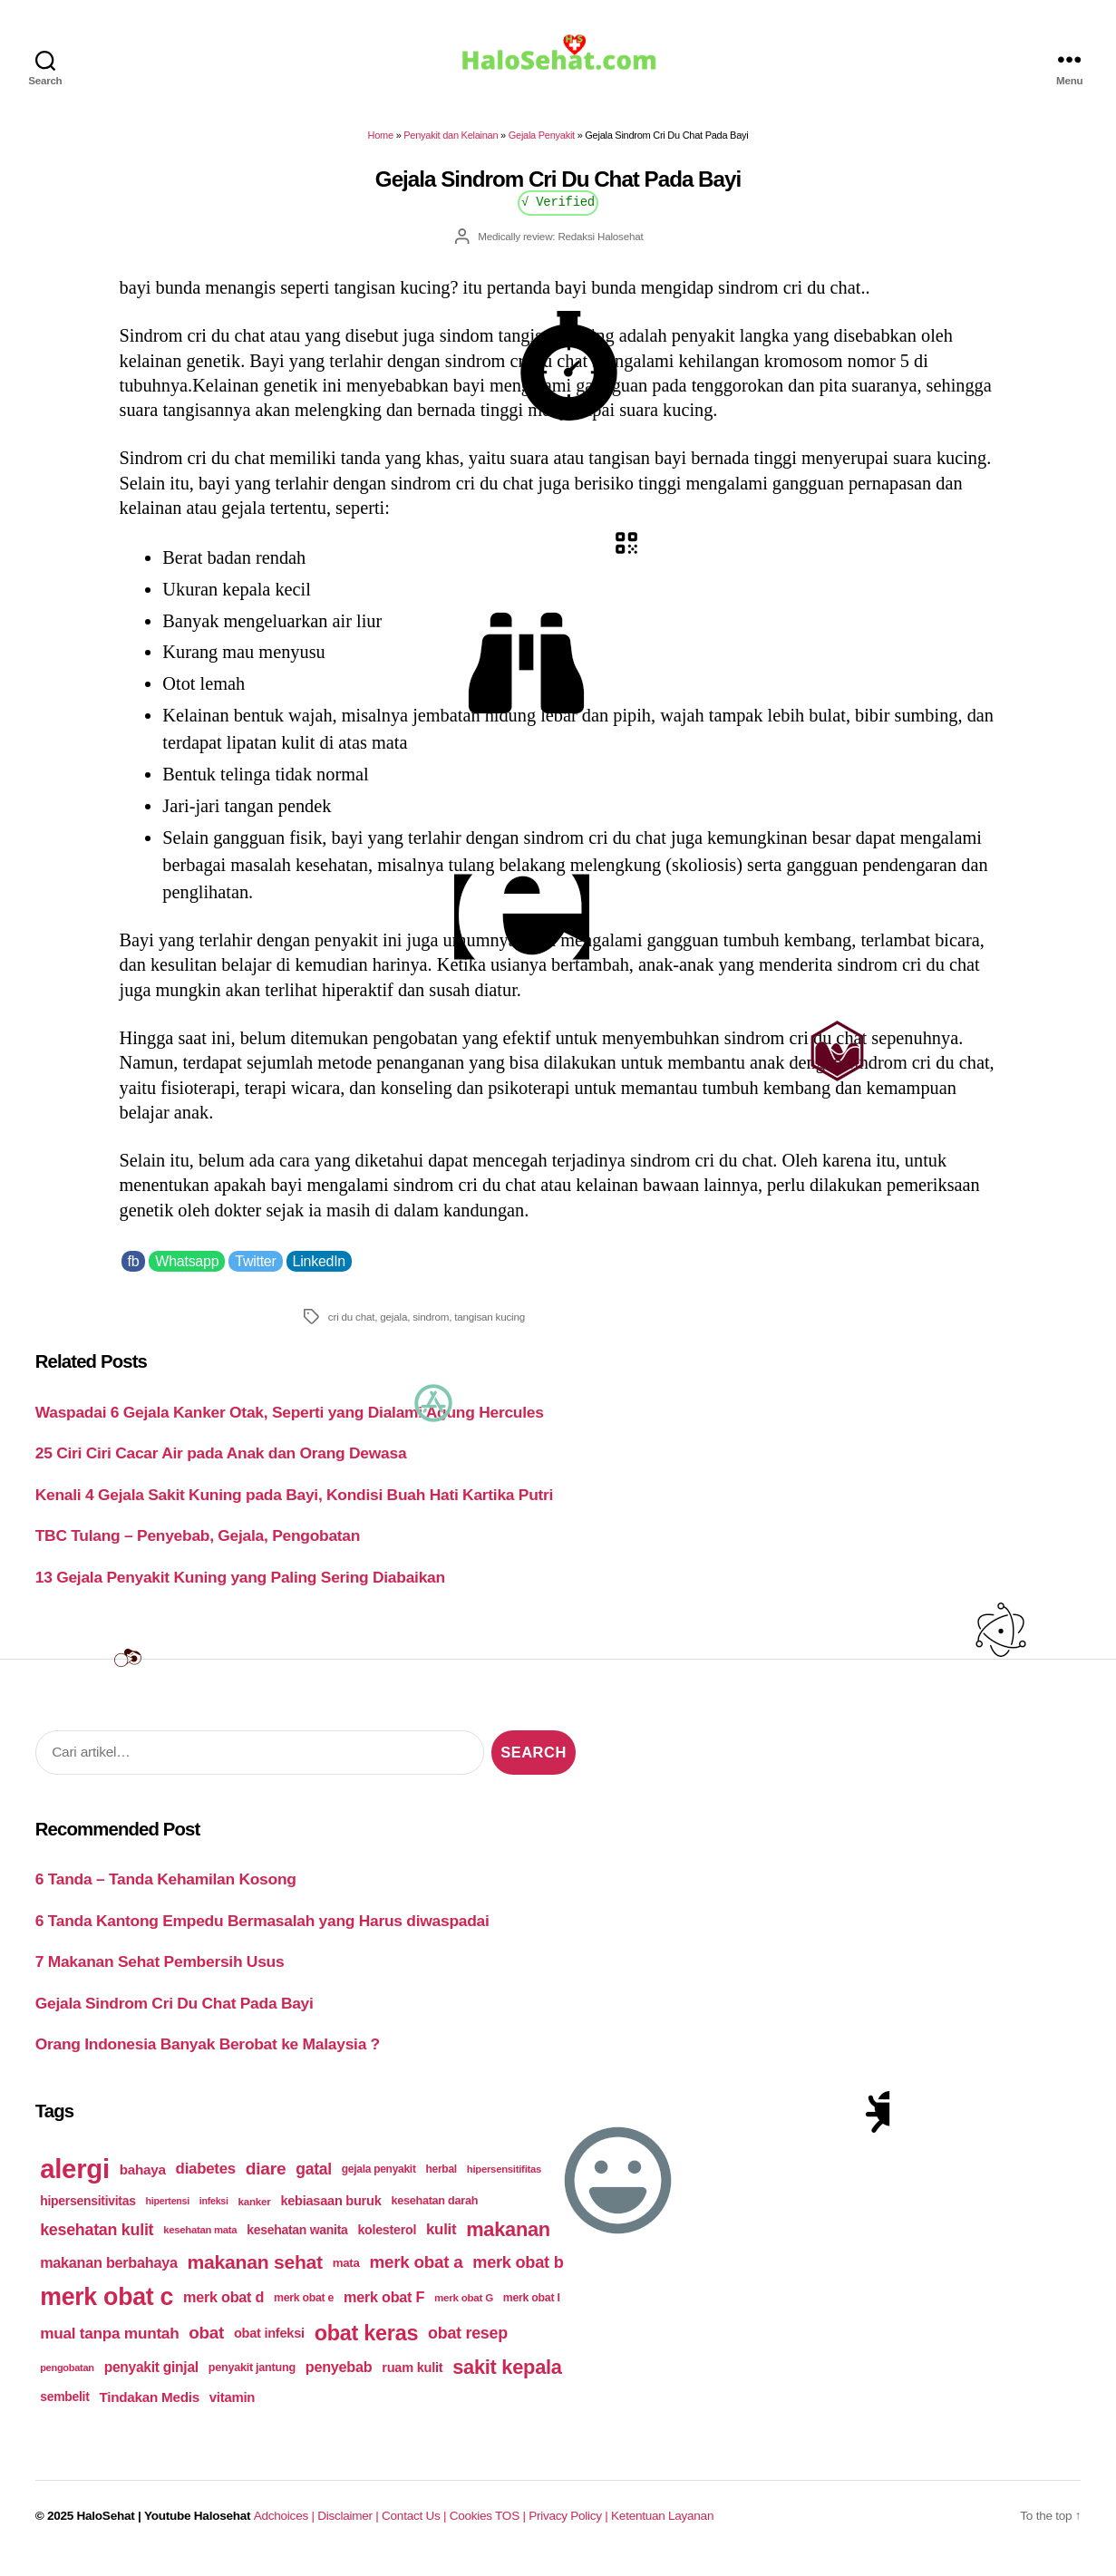 Image resolution: width=1116 pixels, height=2576 pixels. Describe the element at coordinates (626, 543) in the screenshot. I see `scan or generate a QR code` at that location.